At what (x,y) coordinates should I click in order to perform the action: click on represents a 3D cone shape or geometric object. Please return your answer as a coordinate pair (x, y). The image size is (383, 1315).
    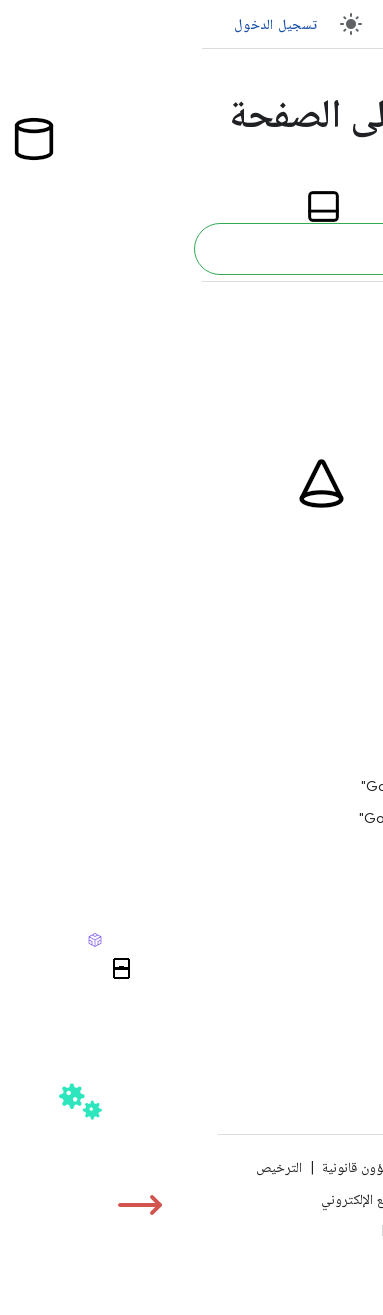
    Looking at the image, I should click on (321, 483).